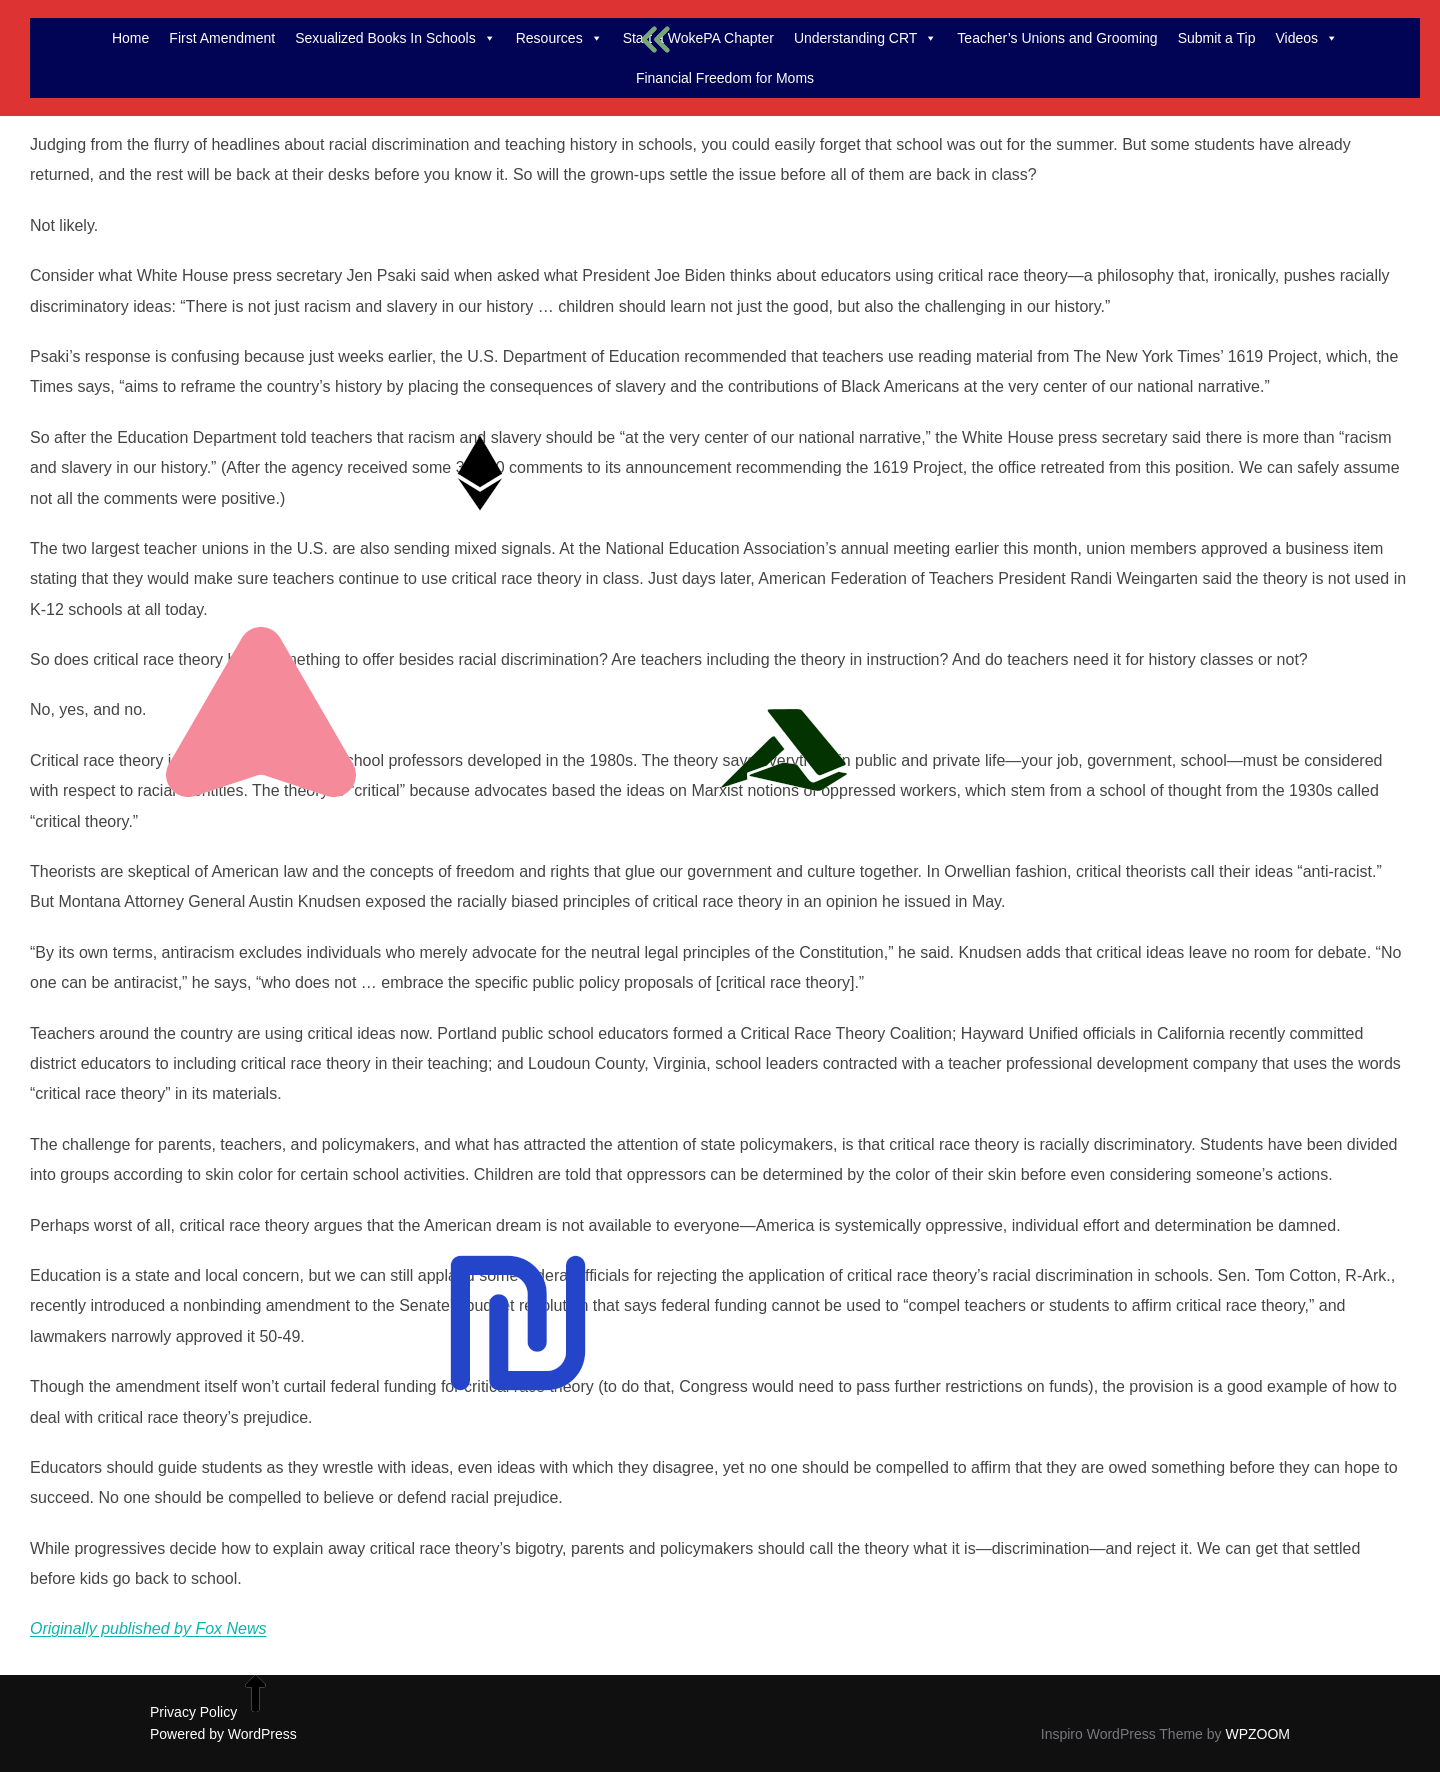 The width and height of the screenshot is (1440, 1772). Describe the element at coordinates (261, 712) in the screenshot. I see `spaceship brand logo` at that location.